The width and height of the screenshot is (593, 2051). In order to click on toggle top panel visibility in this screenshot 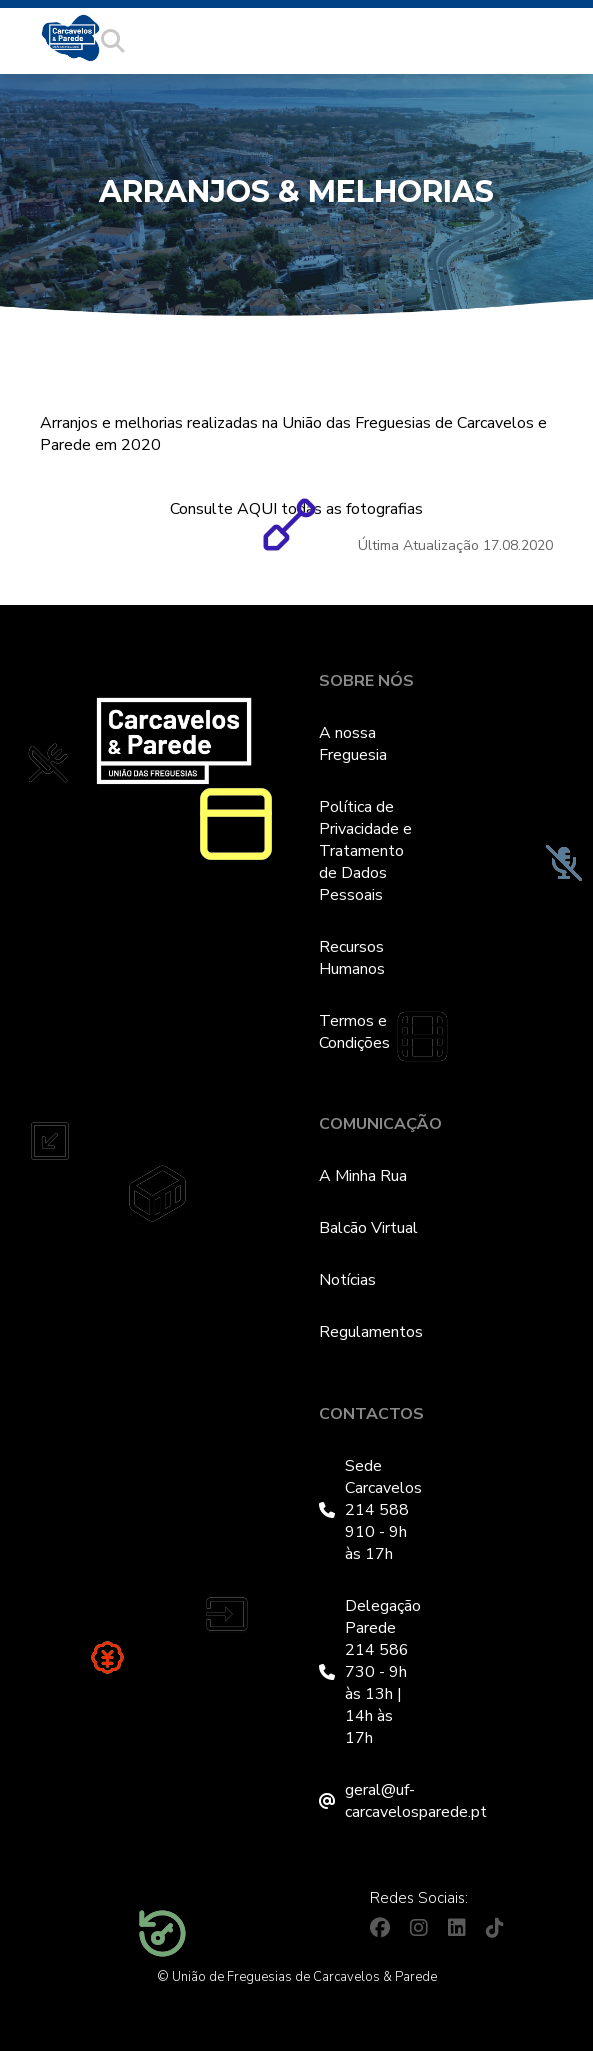, I will do `click(236, 824)`.